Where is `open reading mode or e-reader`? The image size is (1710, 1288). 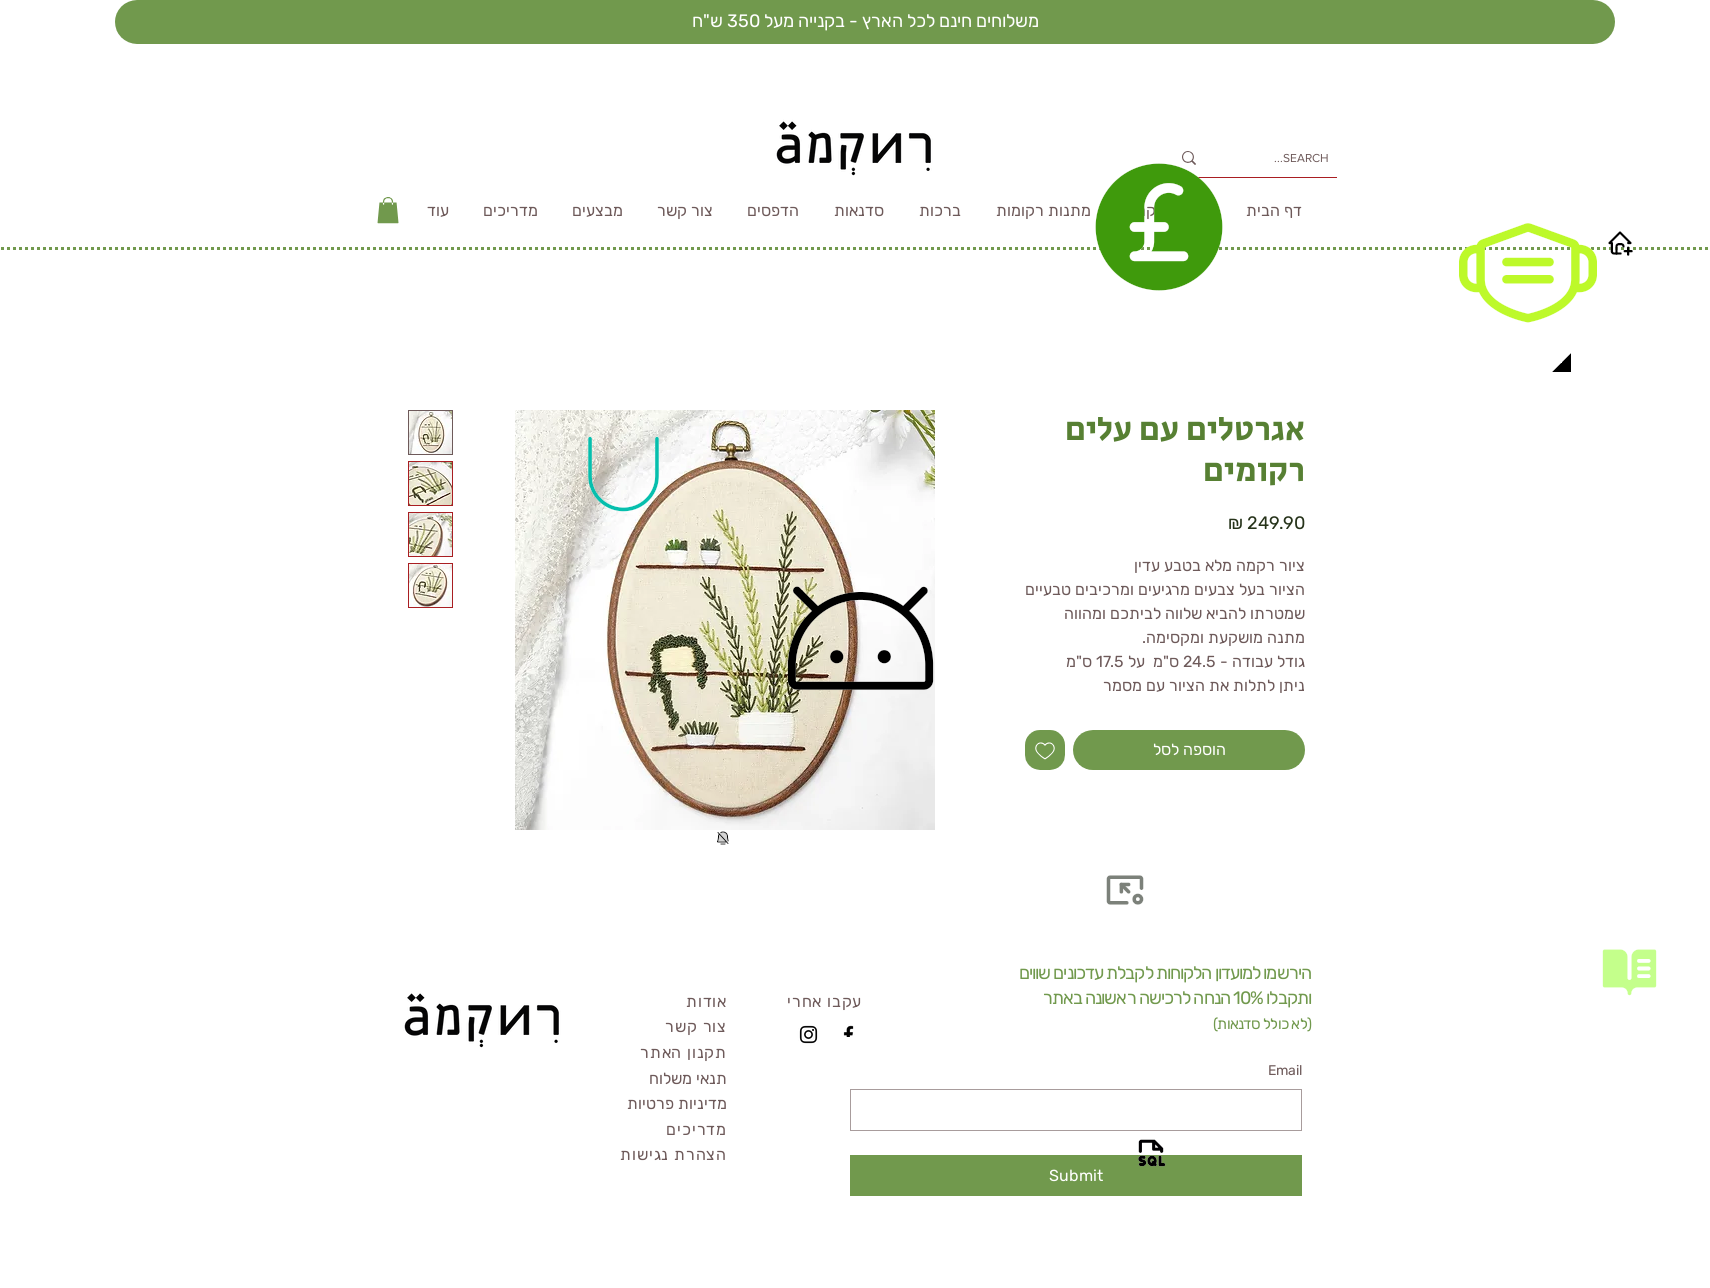
open reading mode or e-reader is located at coordinates (1629, 968).